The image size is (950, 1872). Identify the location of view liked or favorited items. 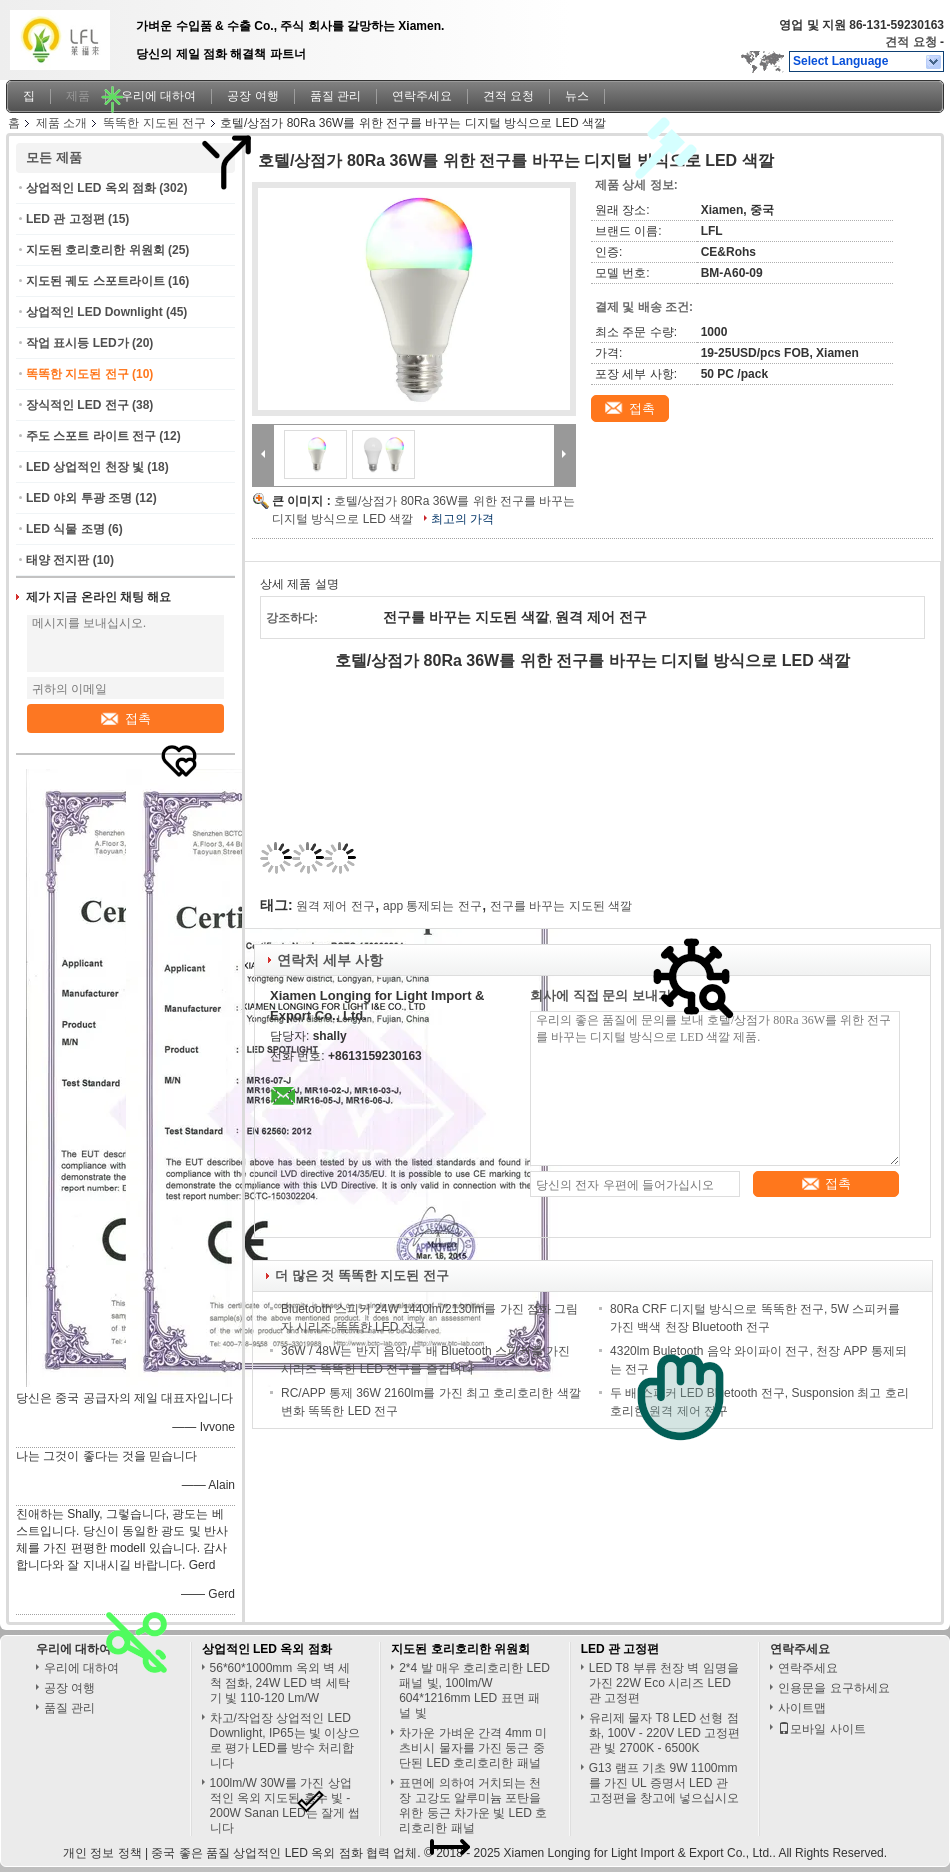
(179, 761).